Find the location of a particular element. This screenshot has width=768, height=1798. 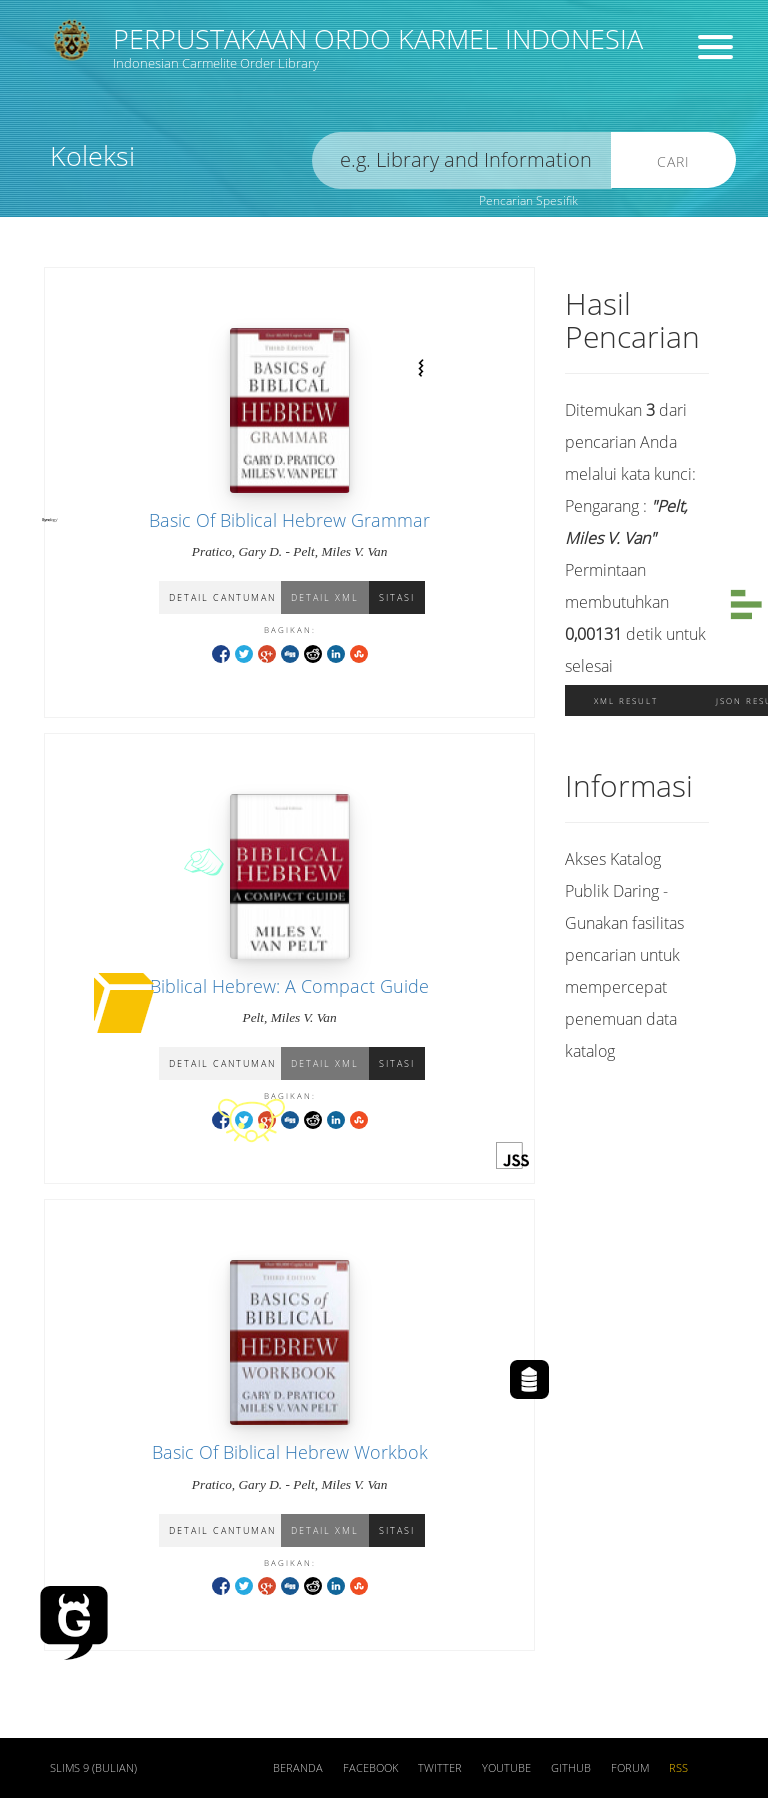

common workflow language logo is located at coordinates (421, 368).